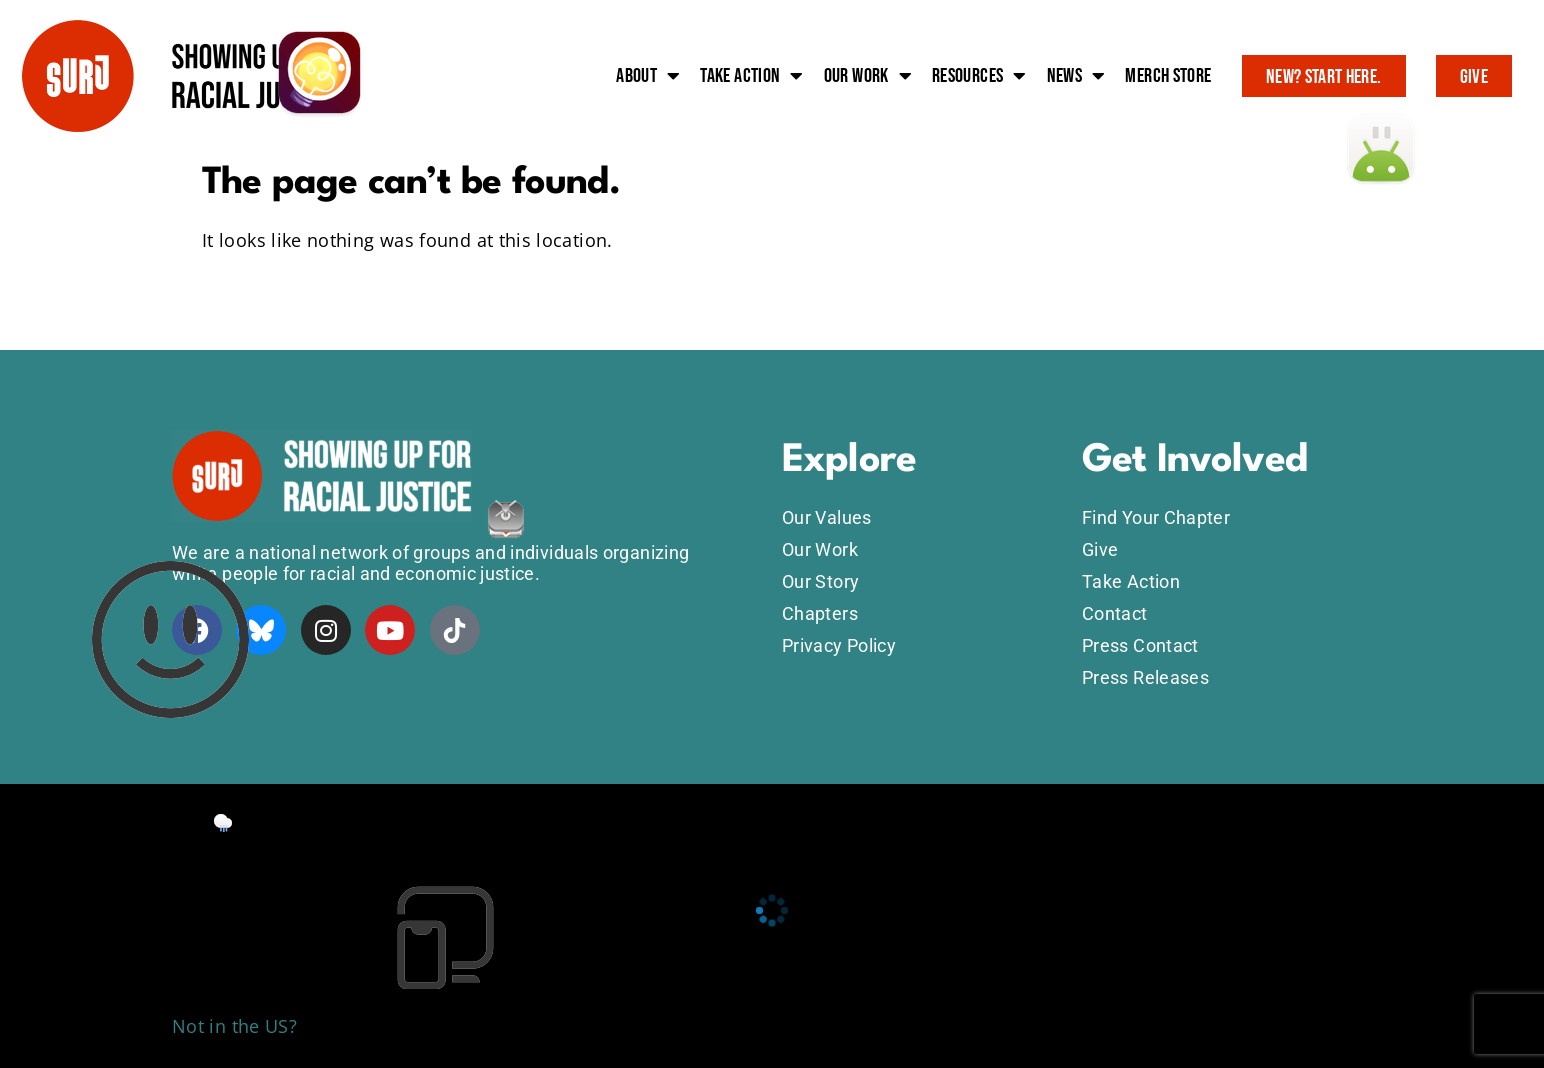 The width and height of the screenshot is (1544, 1068). I want to click on indicates rainy or showery weather conditions, so click(223, 823).